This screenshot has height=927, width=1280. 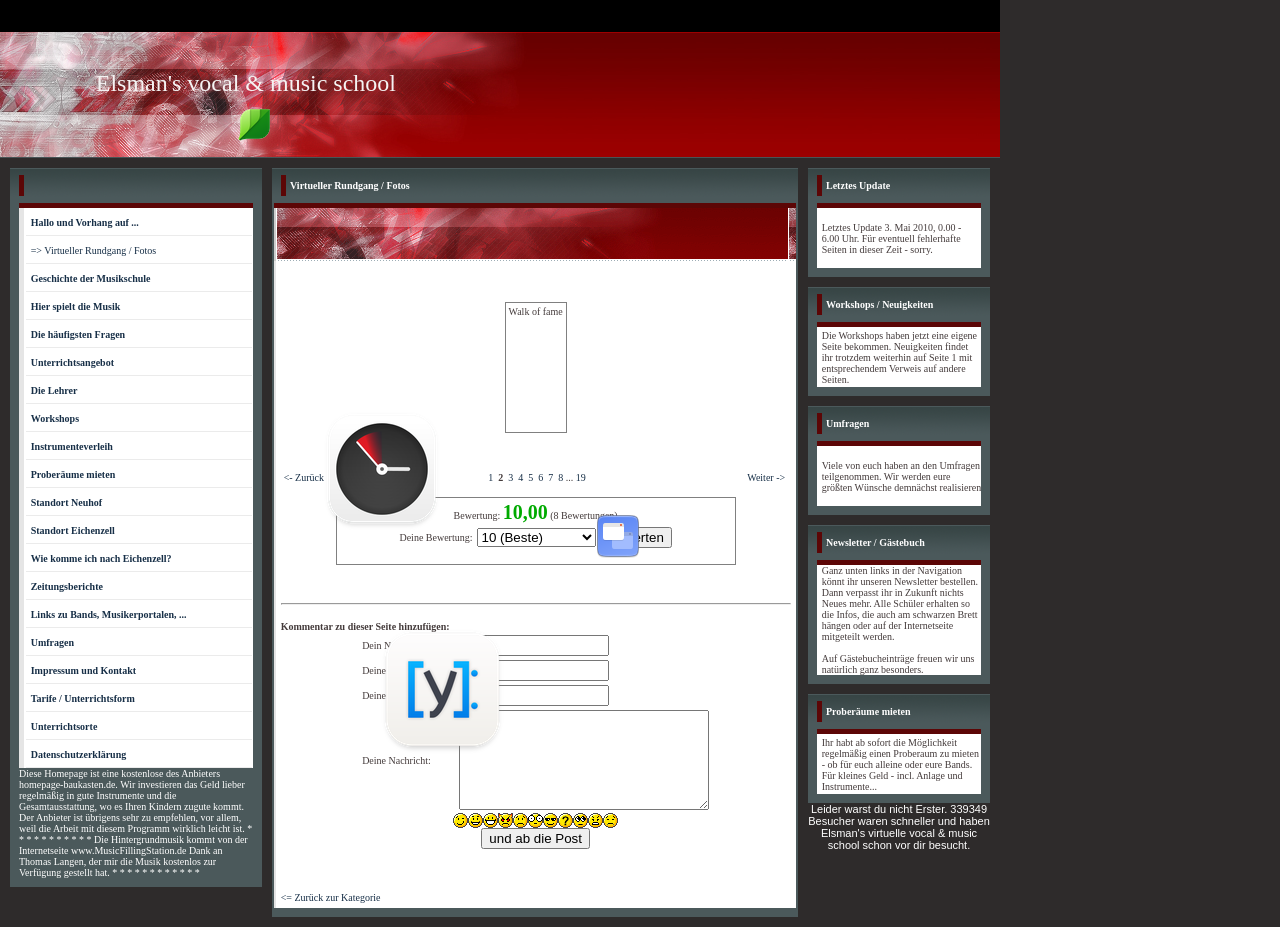 What do you see at coordinates (255, 124) in the screenshot?
I see `open the sustainability app` at bounding box center [255, 124].